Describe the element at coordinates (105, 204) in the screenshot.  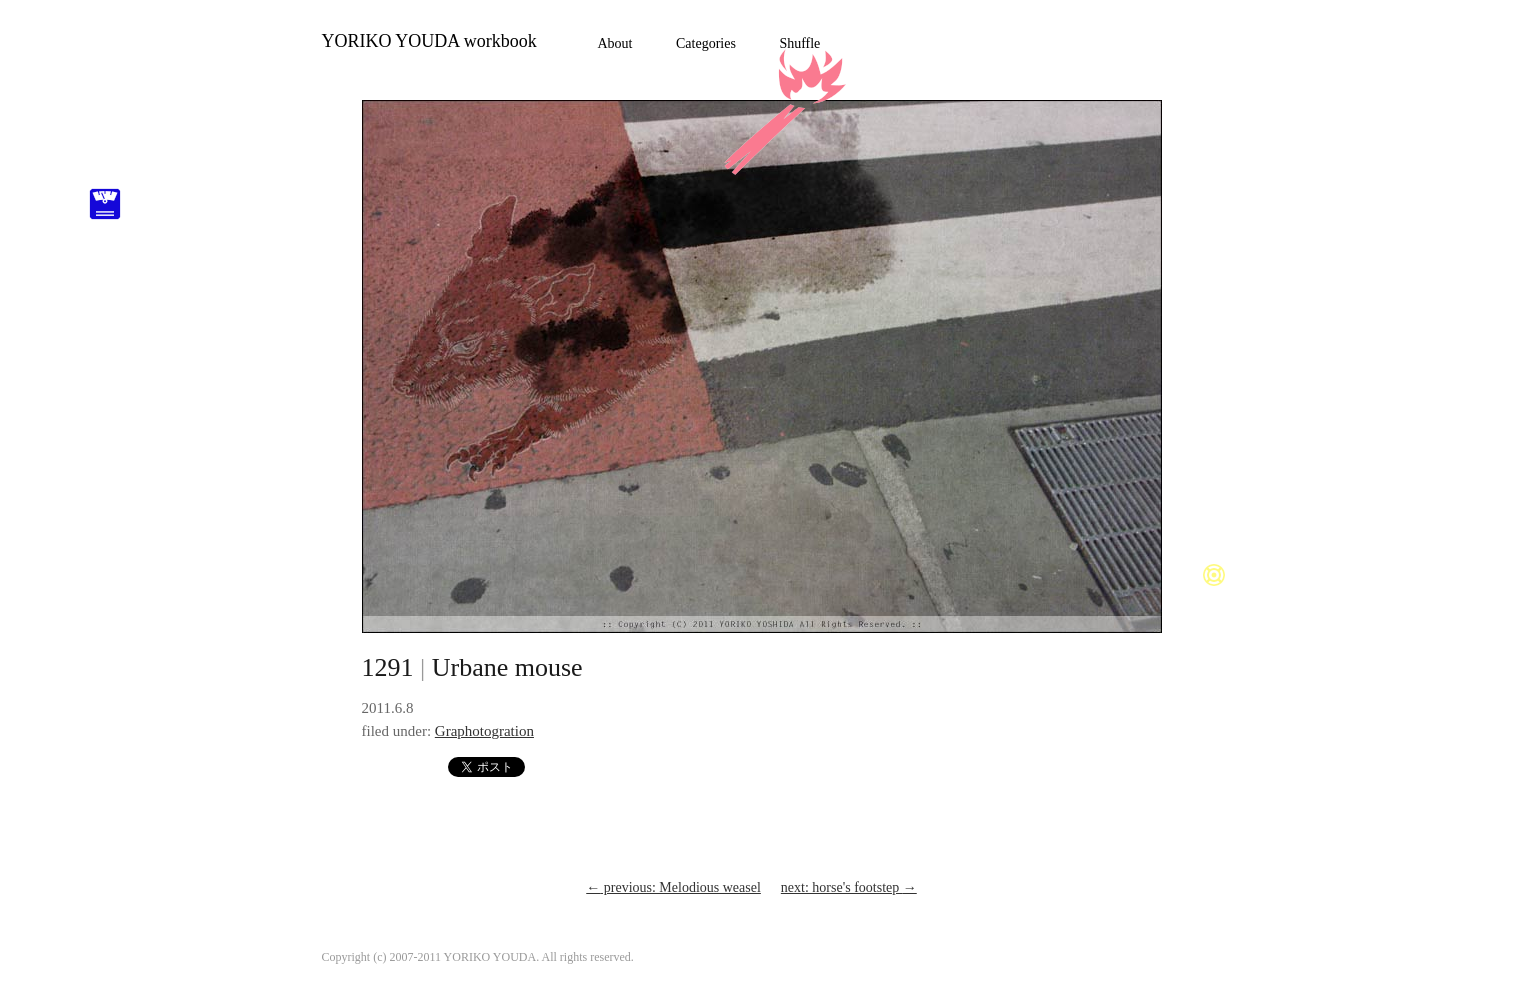
I see `view weight or body metrics` at that location.